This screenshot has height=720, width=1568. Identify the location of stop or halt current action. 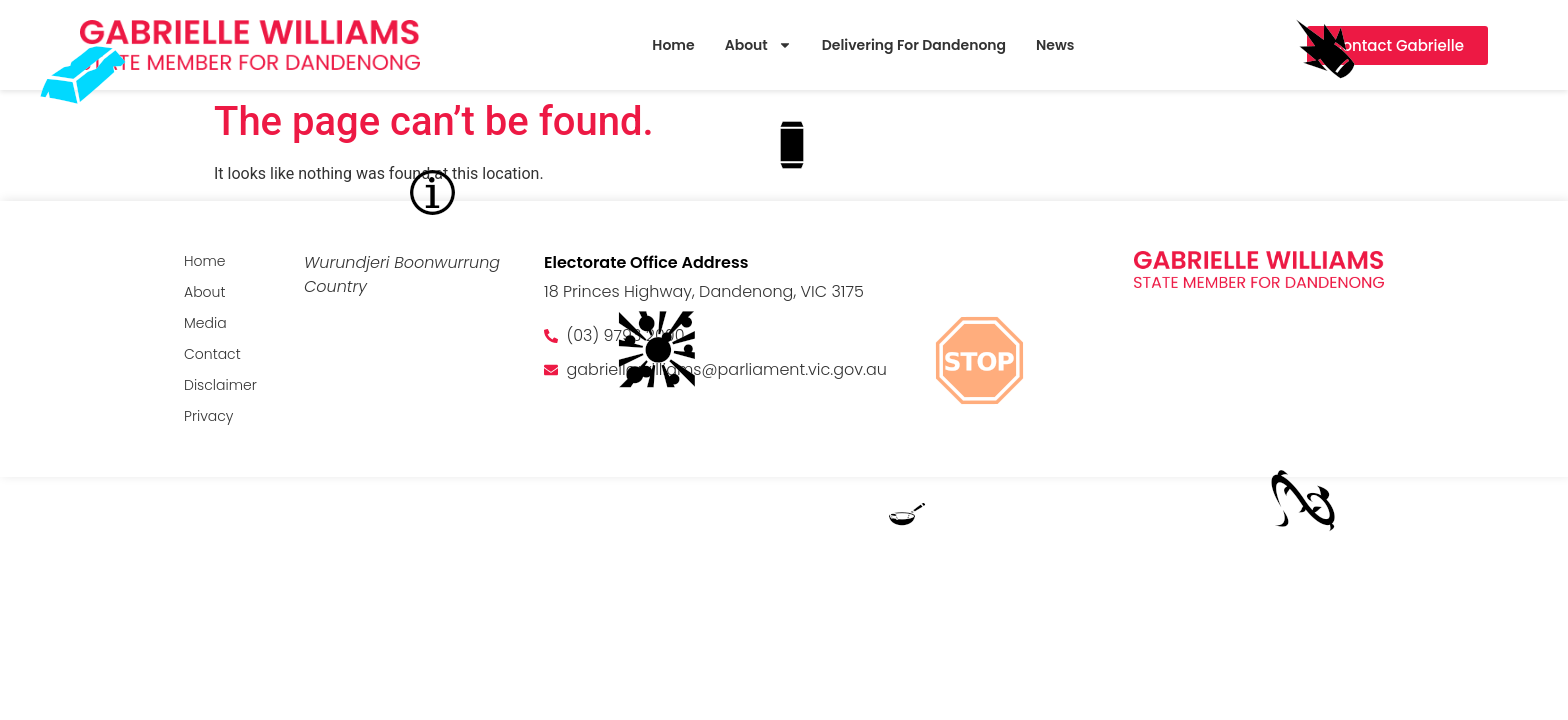
(979, 360).